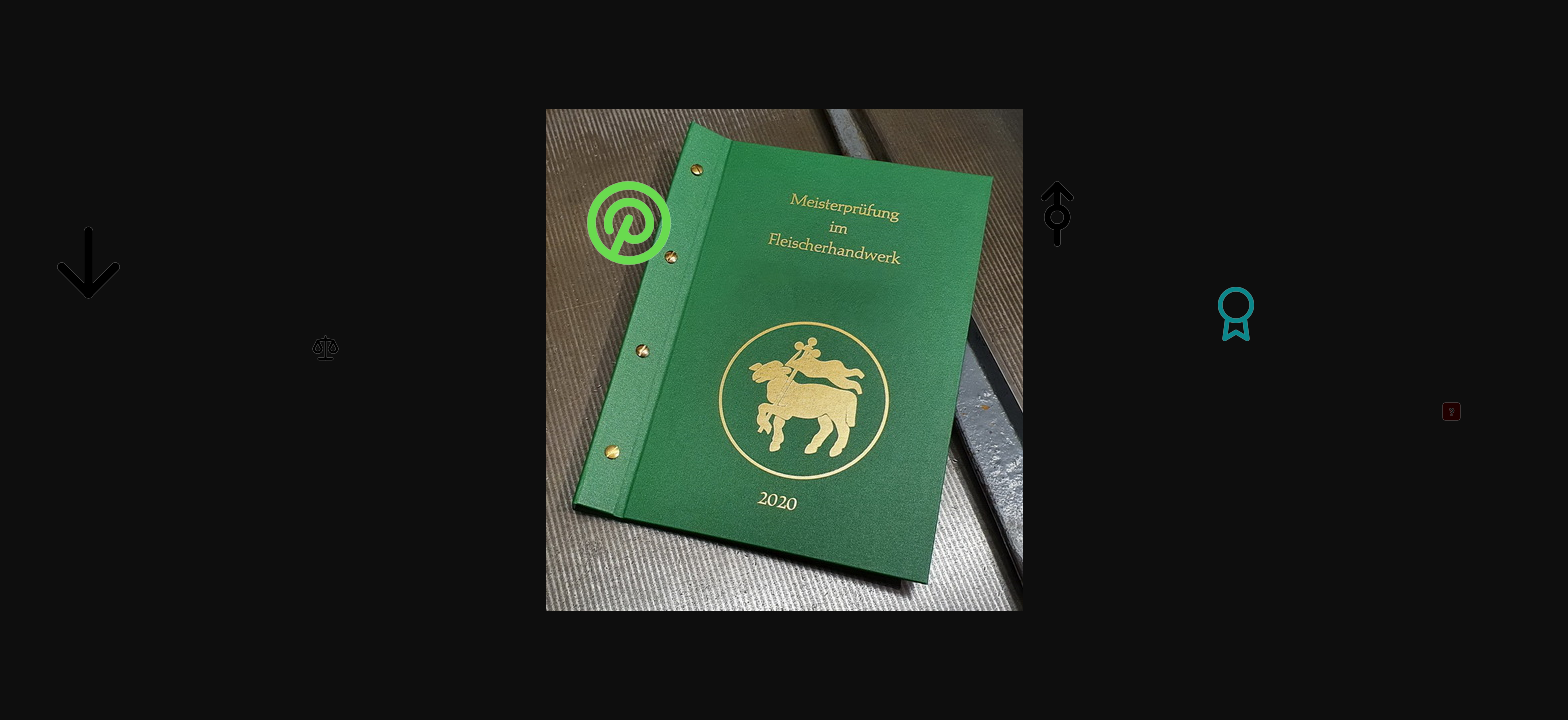  Describe the element at coordinates (1451, 411) in the screenshot. I see `access help or support` at that location.